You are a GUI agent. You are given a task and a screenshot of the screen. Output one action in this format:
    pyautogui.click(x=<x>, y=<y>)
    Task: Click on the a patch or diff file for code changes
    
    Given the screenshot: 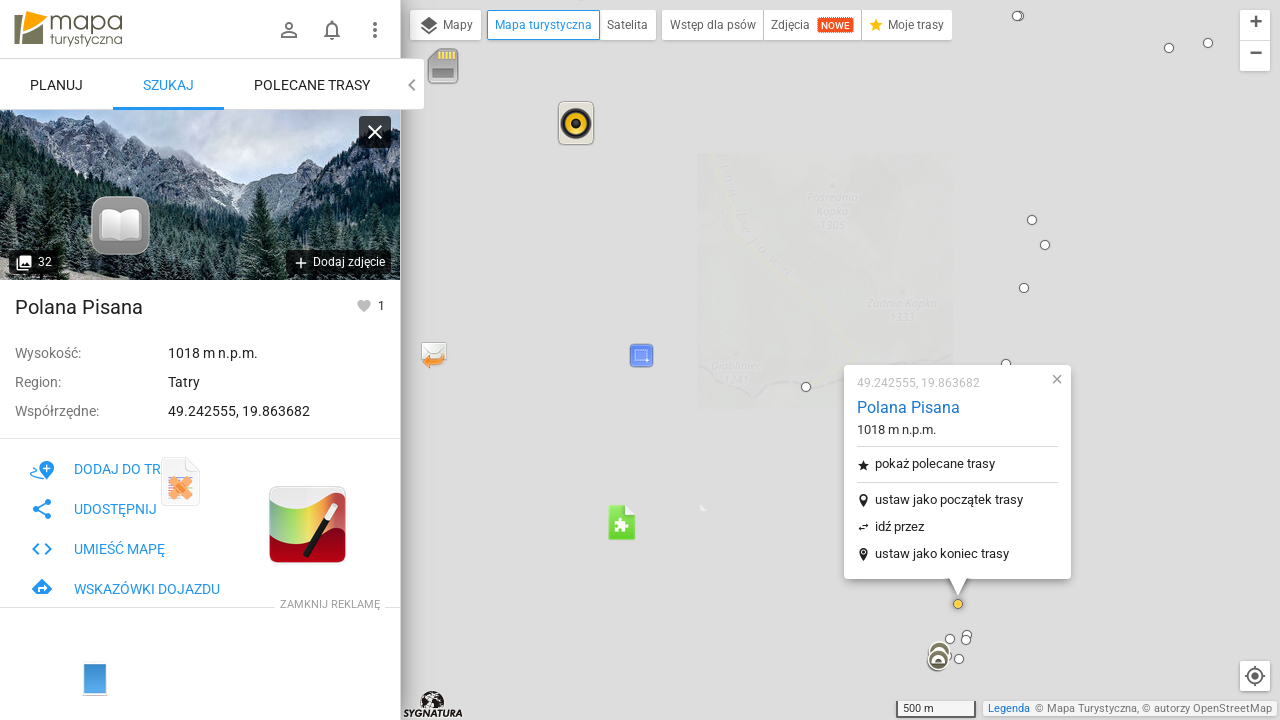 What is the action you would take?
    pyautogui.click(x=180, y=481)
    